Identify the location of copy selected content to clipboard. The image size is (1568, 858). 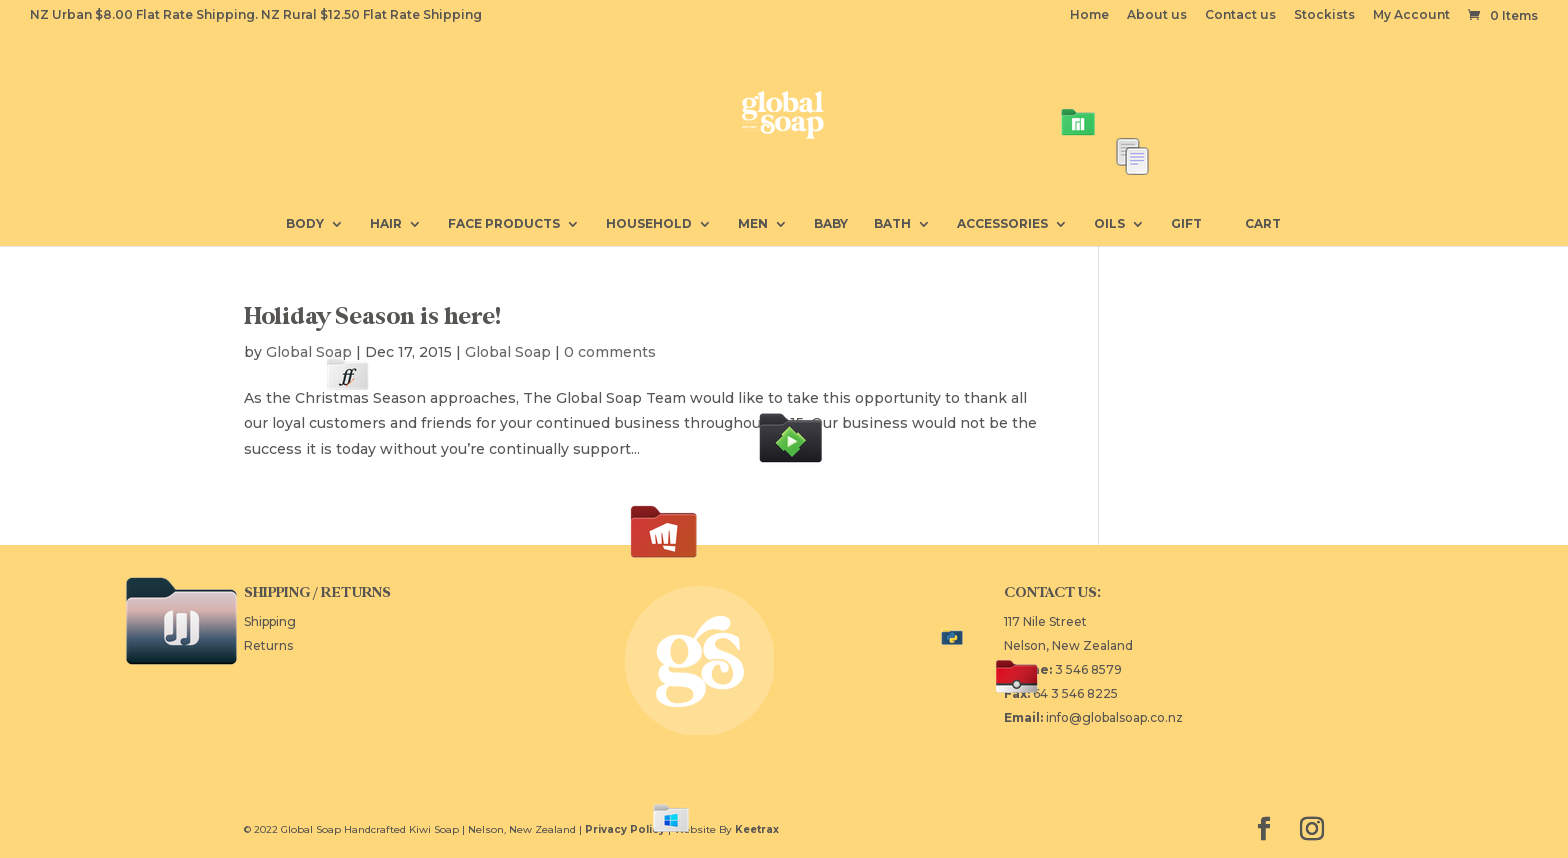
(1132, 156).